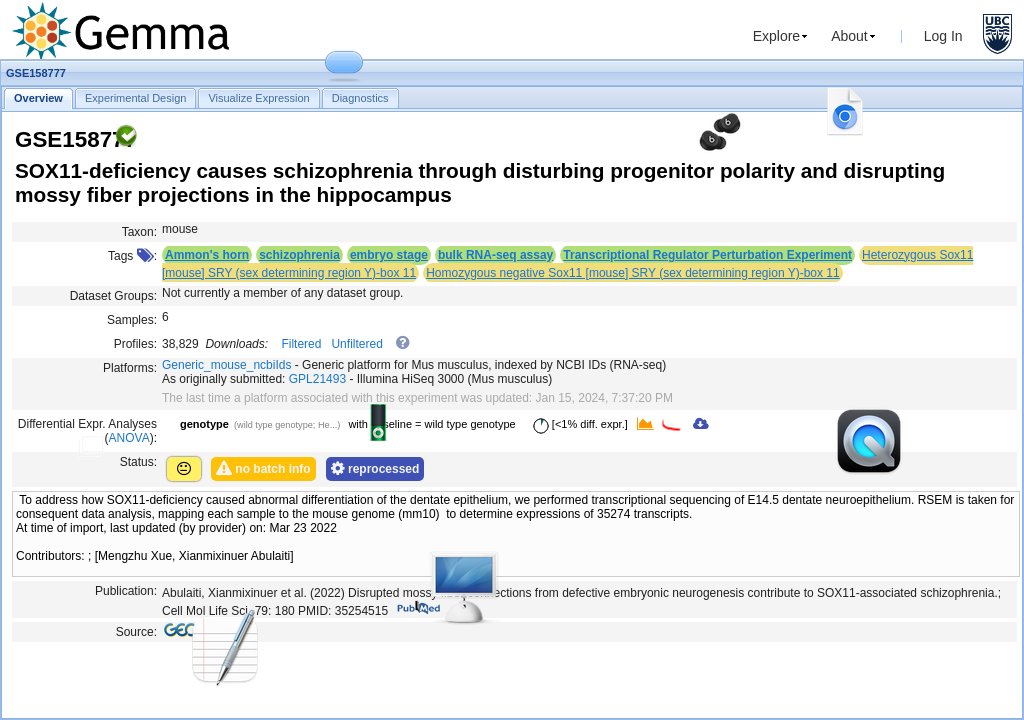 The width and height of the screenshot is (1024, 720). Describe the element at coordinates (720, 132) in the screenshot. I see `beats wireless earbuds device icon` at that location.